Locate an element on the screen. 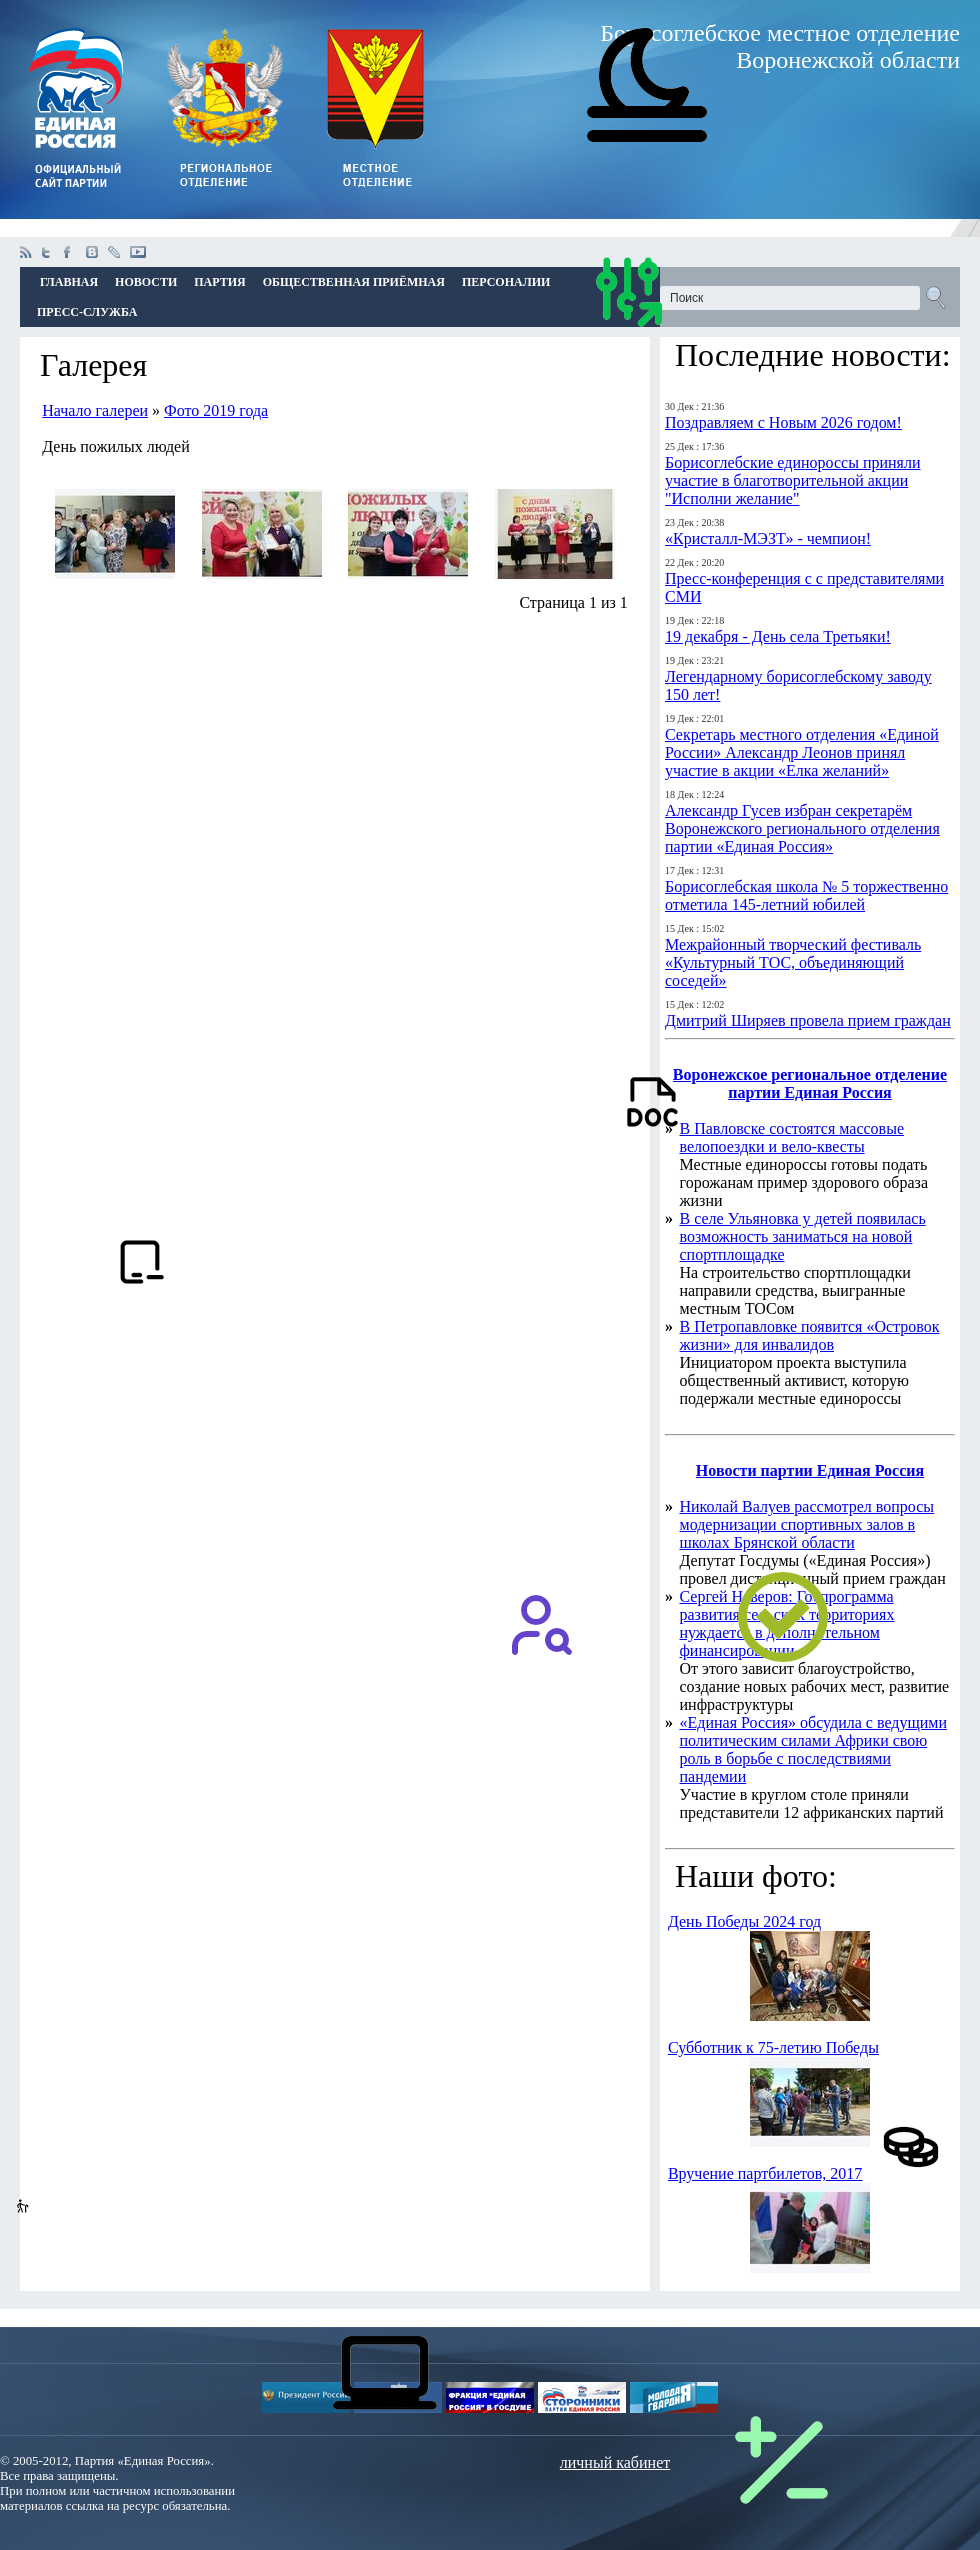 The width and height of the screenshot is (980, 2550). view your coin balance or currency is located at coordinates (911, 2147).